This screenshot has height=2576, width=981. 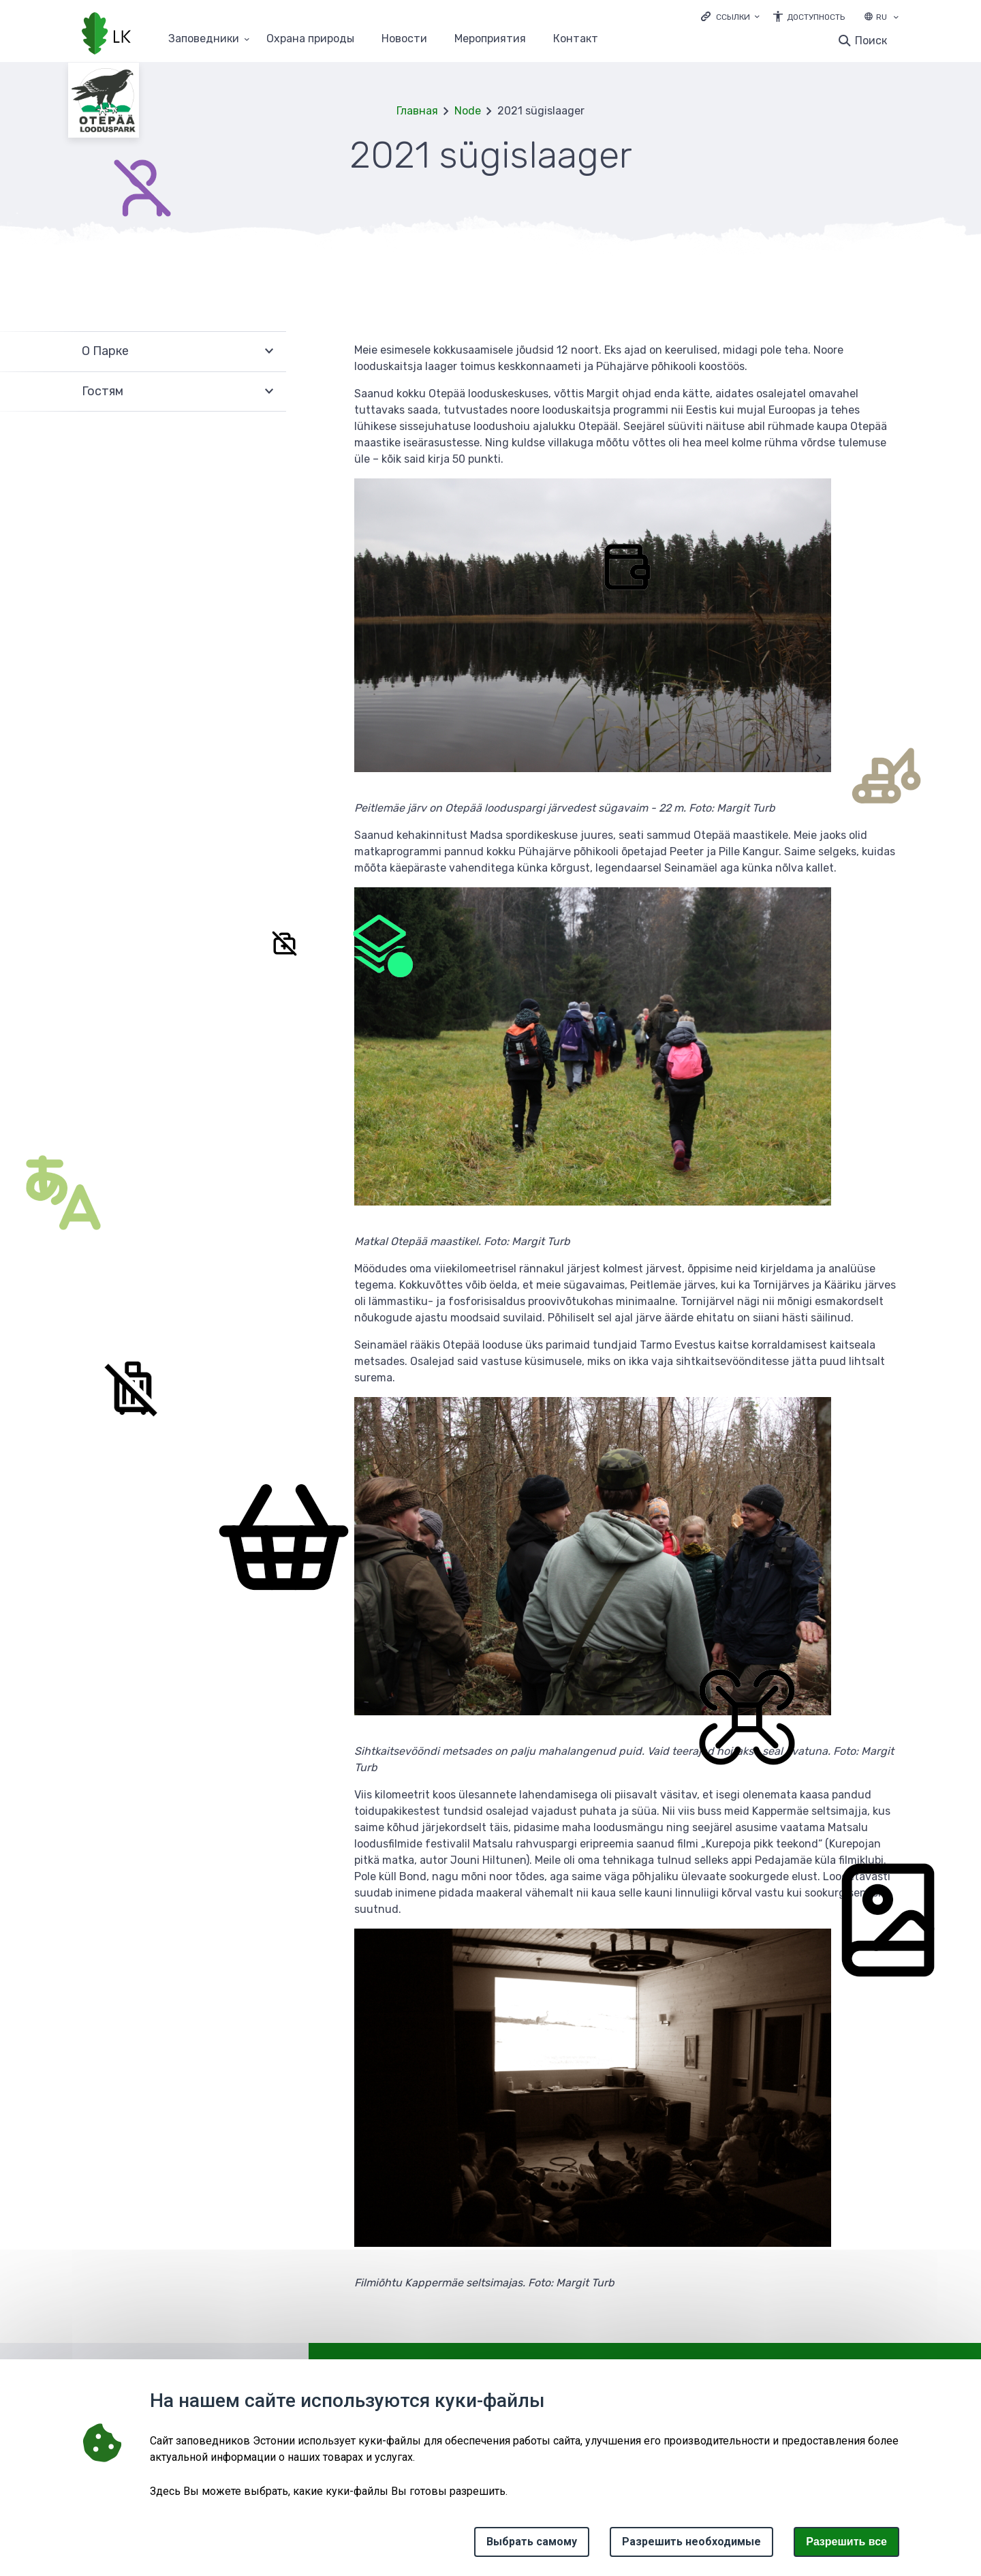 I want to click on view photo album or image gallery, so click(x=888, y=1920).